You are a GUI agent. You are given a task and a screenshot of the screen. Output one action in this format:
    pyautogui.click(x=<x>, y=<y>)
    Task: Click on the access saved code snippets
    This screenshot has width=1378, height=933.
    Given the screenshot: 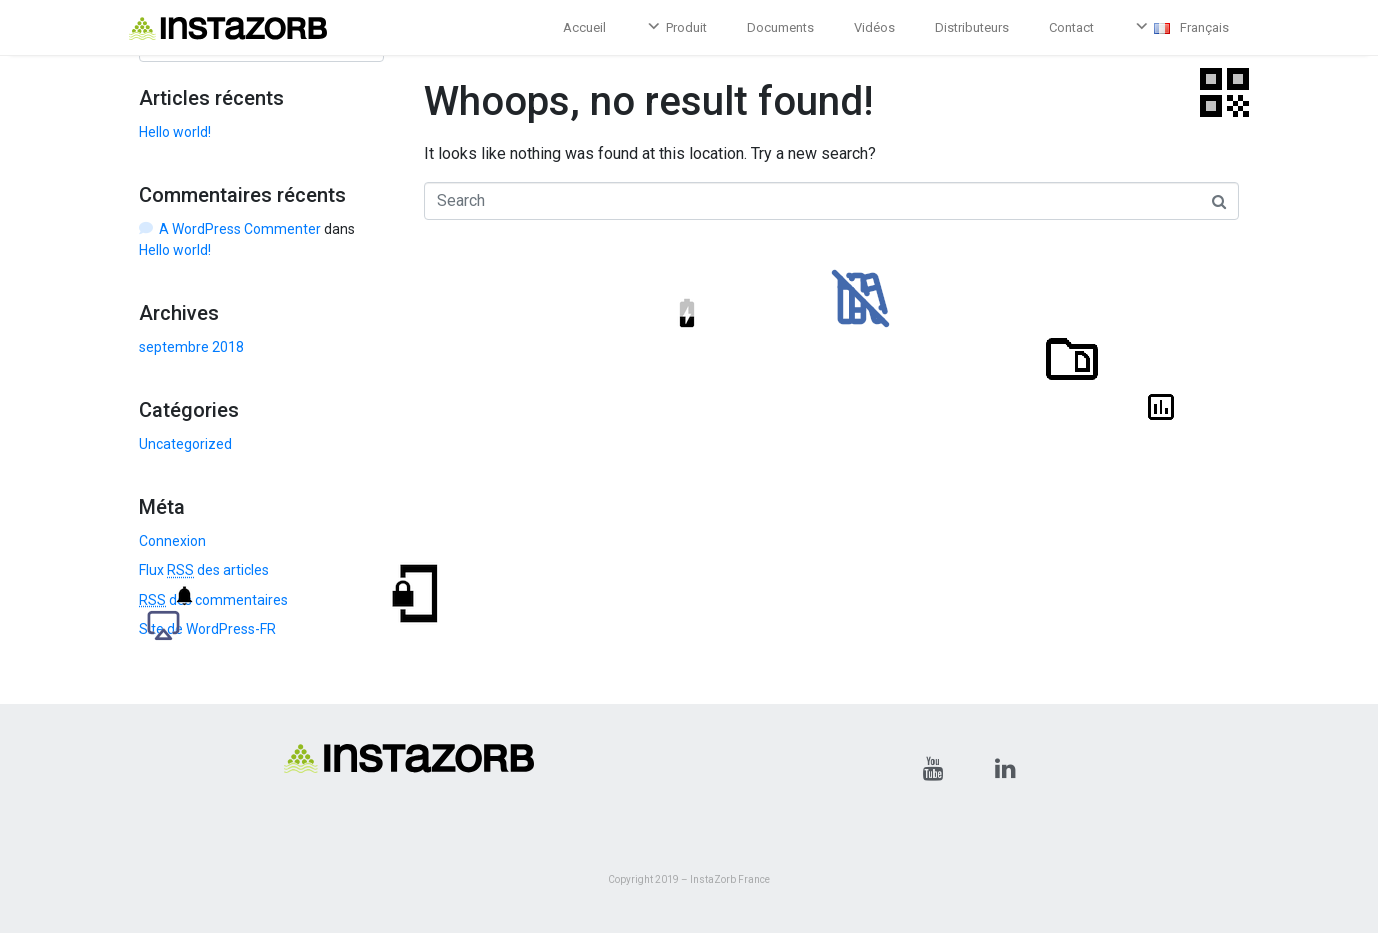 What is the action you would take?
    pyautogui.click(x=1072, y=359)
    